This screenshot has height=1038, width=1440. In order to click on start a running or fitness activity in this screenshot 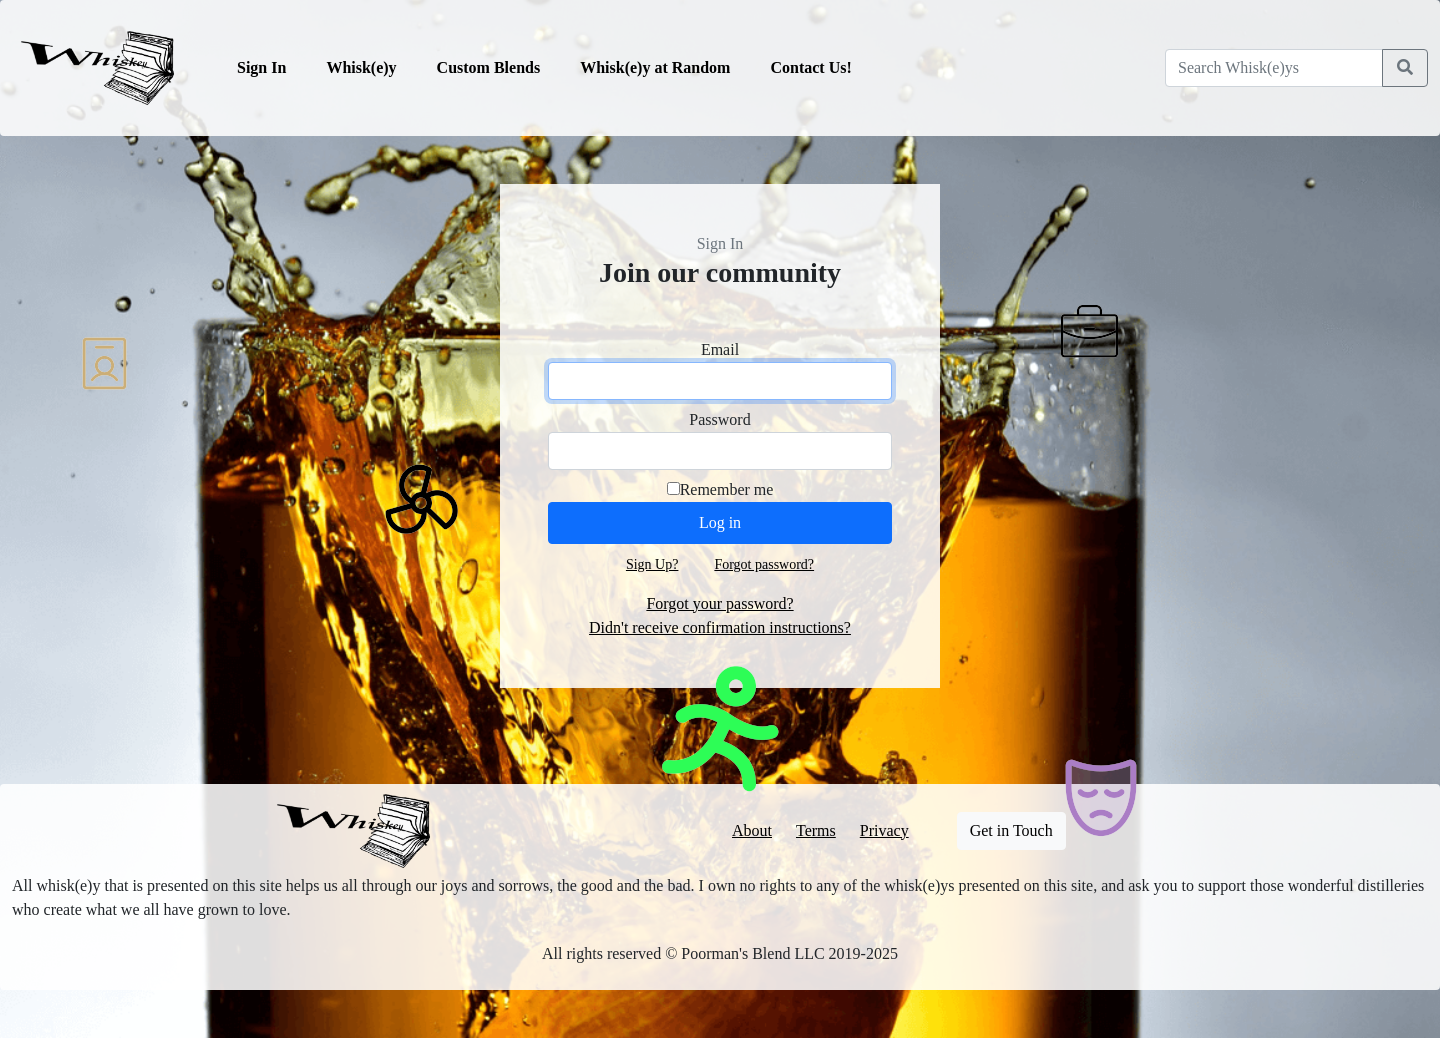, I will do `click(722, 726)`.